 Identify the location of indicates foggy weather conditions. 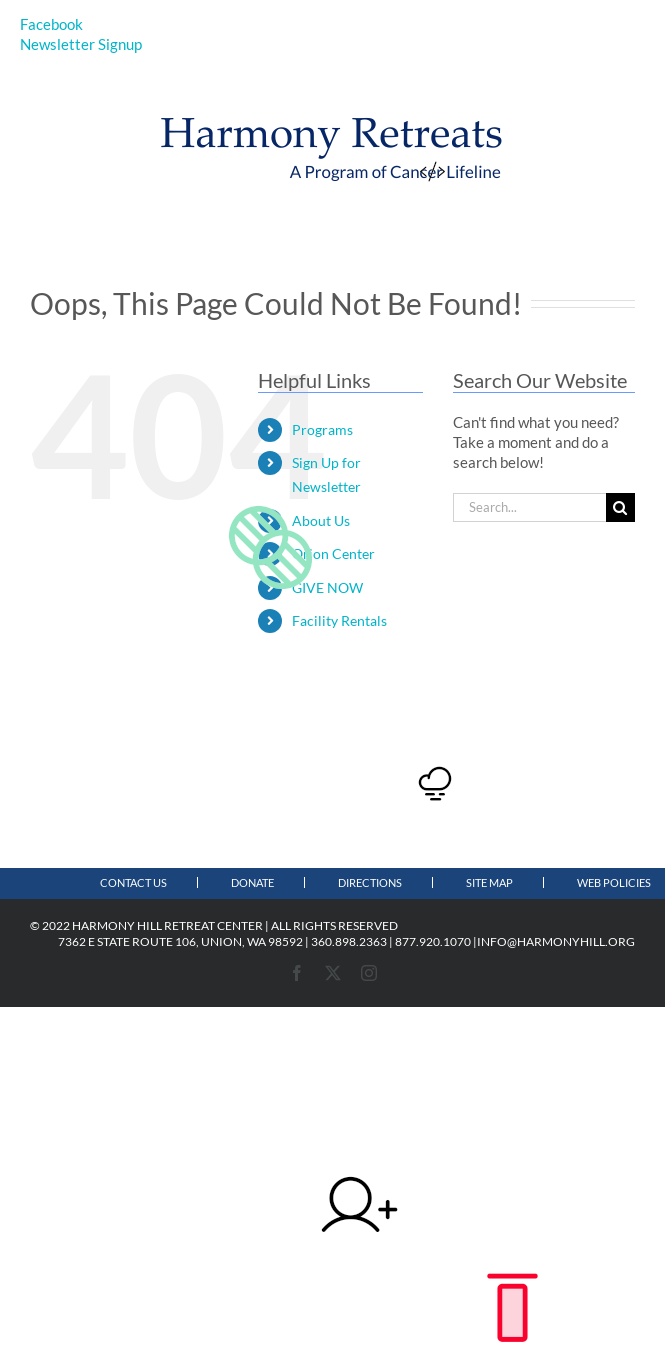
(435, 783).